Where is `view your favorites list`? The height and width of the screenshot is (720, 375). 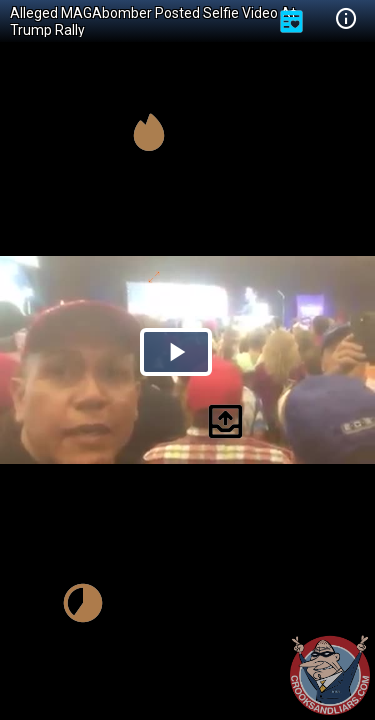
view your favorites list is located at coordinates (291, 21).